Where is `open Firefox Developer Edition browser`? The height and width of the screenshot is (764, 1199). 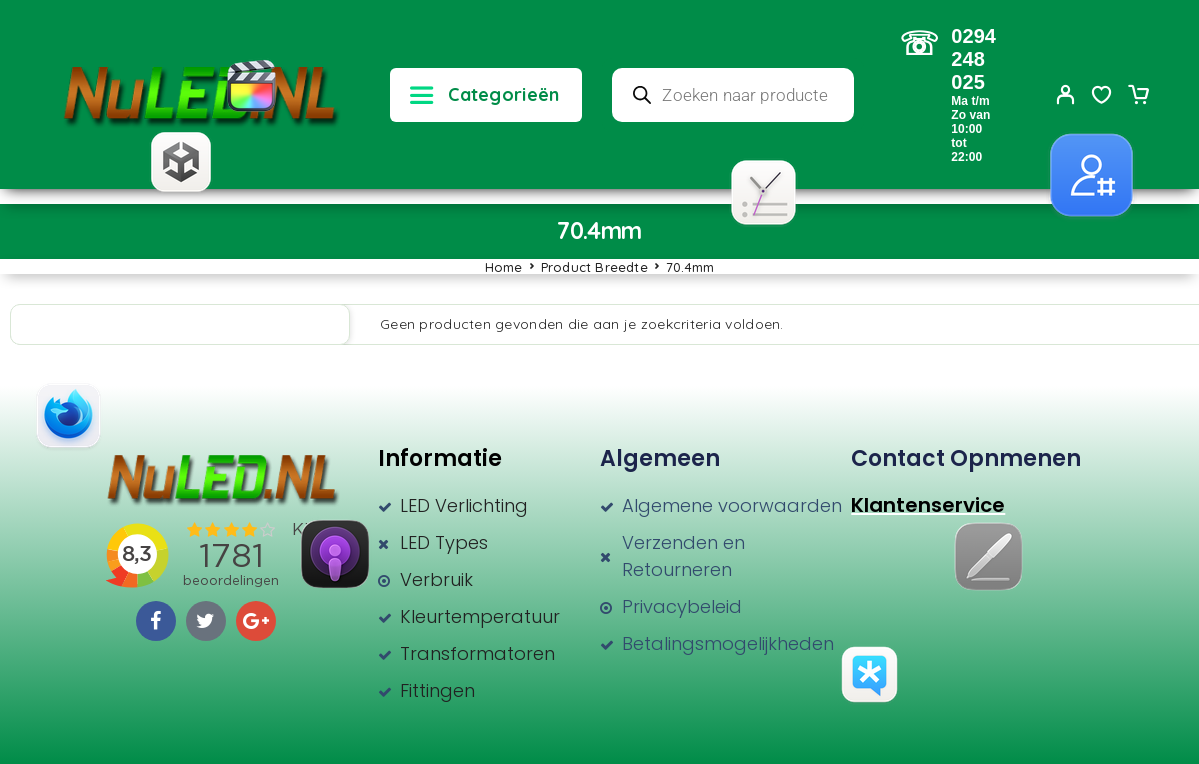
open Firefox Developer Edition browser is located at coordinates (68, 415).